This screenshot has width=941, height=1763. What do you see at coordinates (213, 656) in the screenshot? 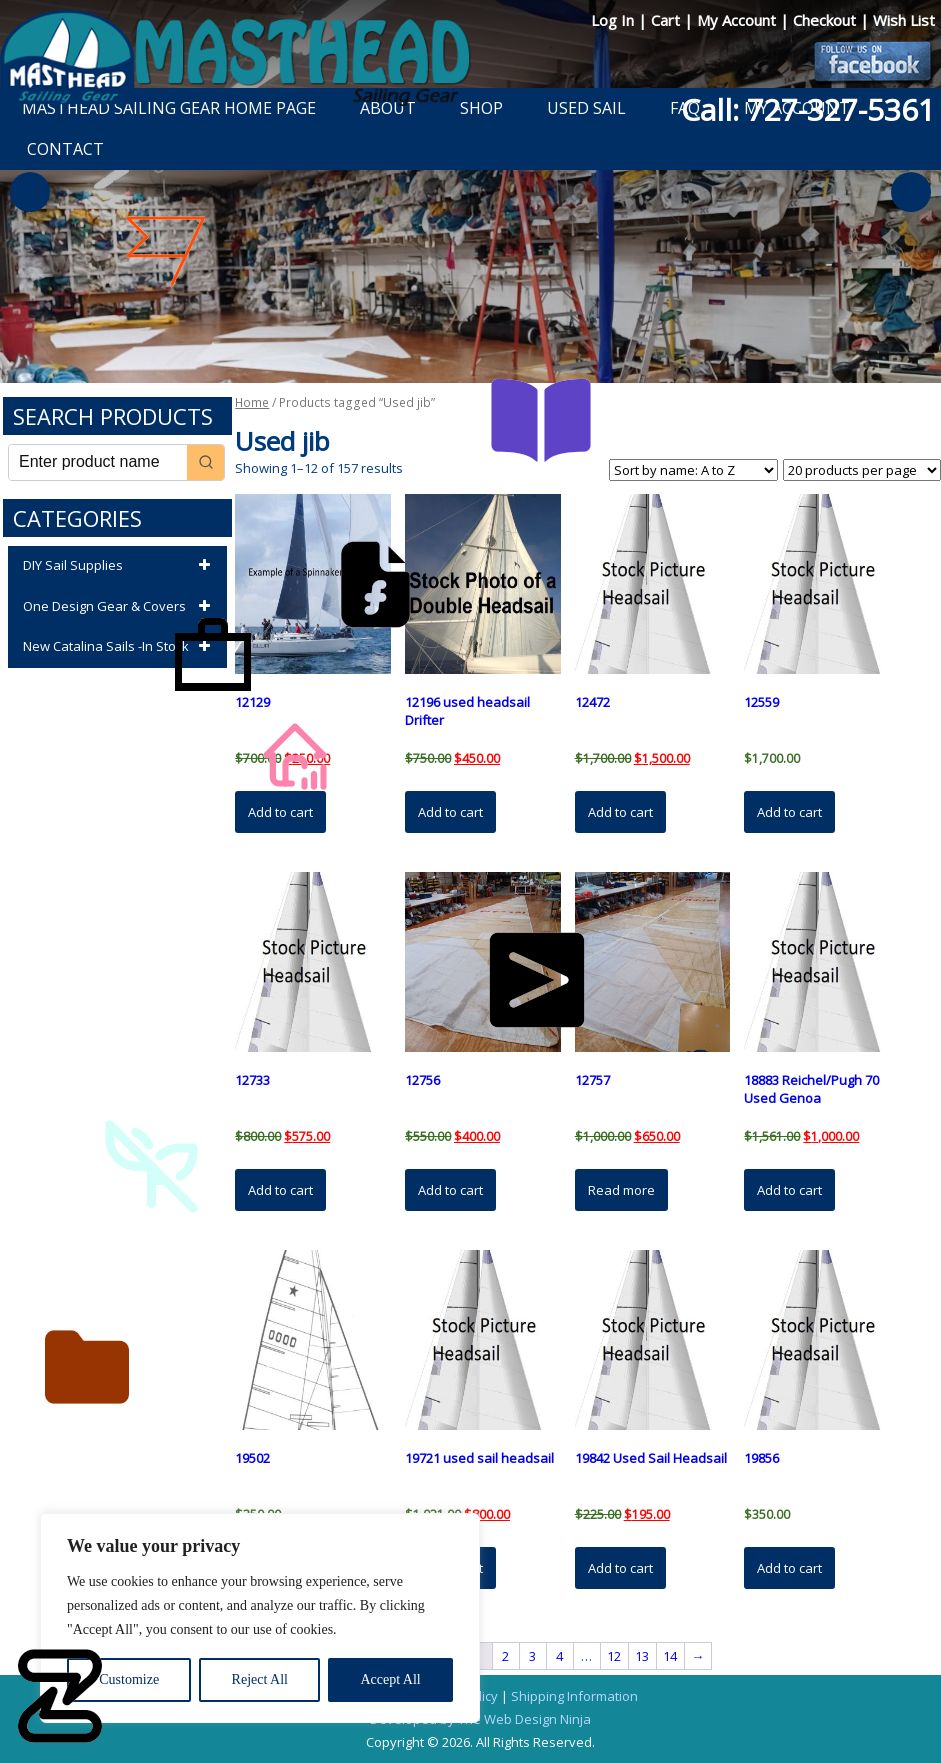
I see `access work or professional settings` at bounding box center [213, 656].